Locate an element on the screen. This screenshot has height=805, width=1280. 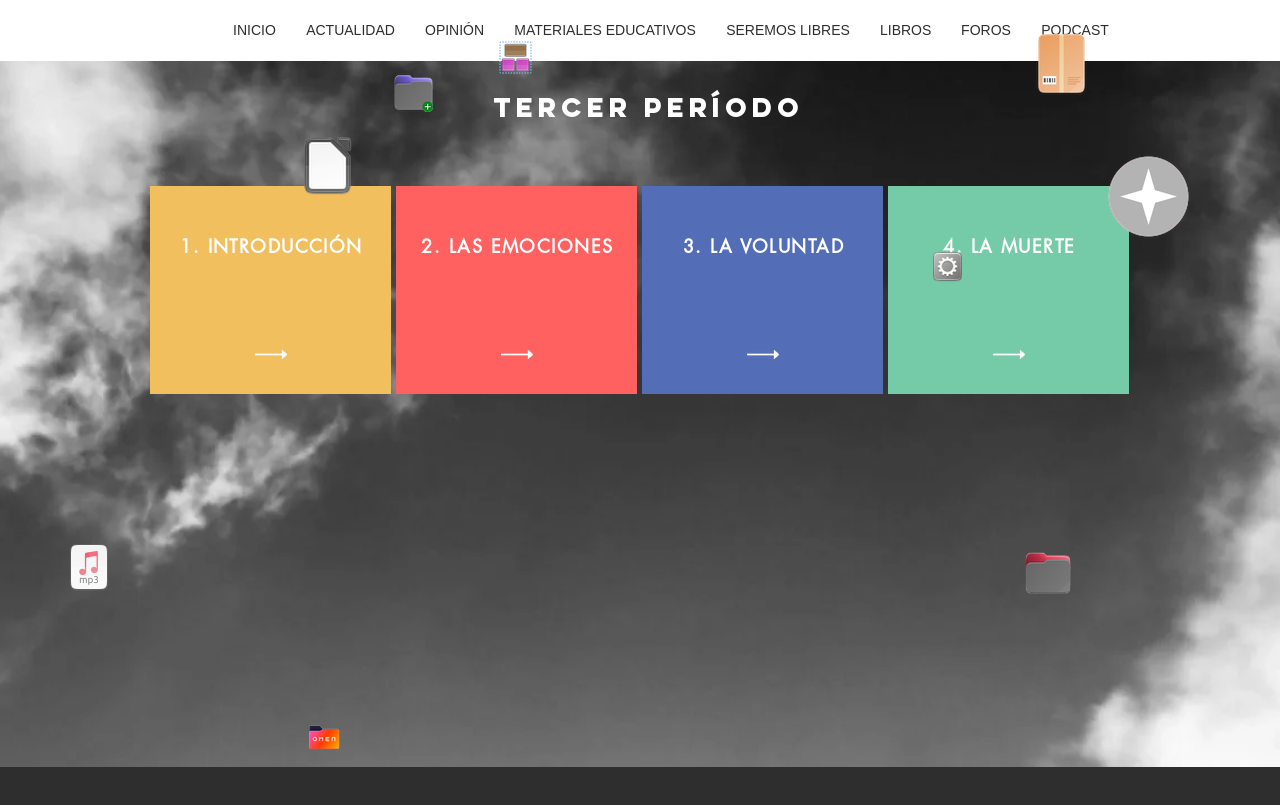
folder for HP Omen gaming software or files is located at coordinates (324, 738).